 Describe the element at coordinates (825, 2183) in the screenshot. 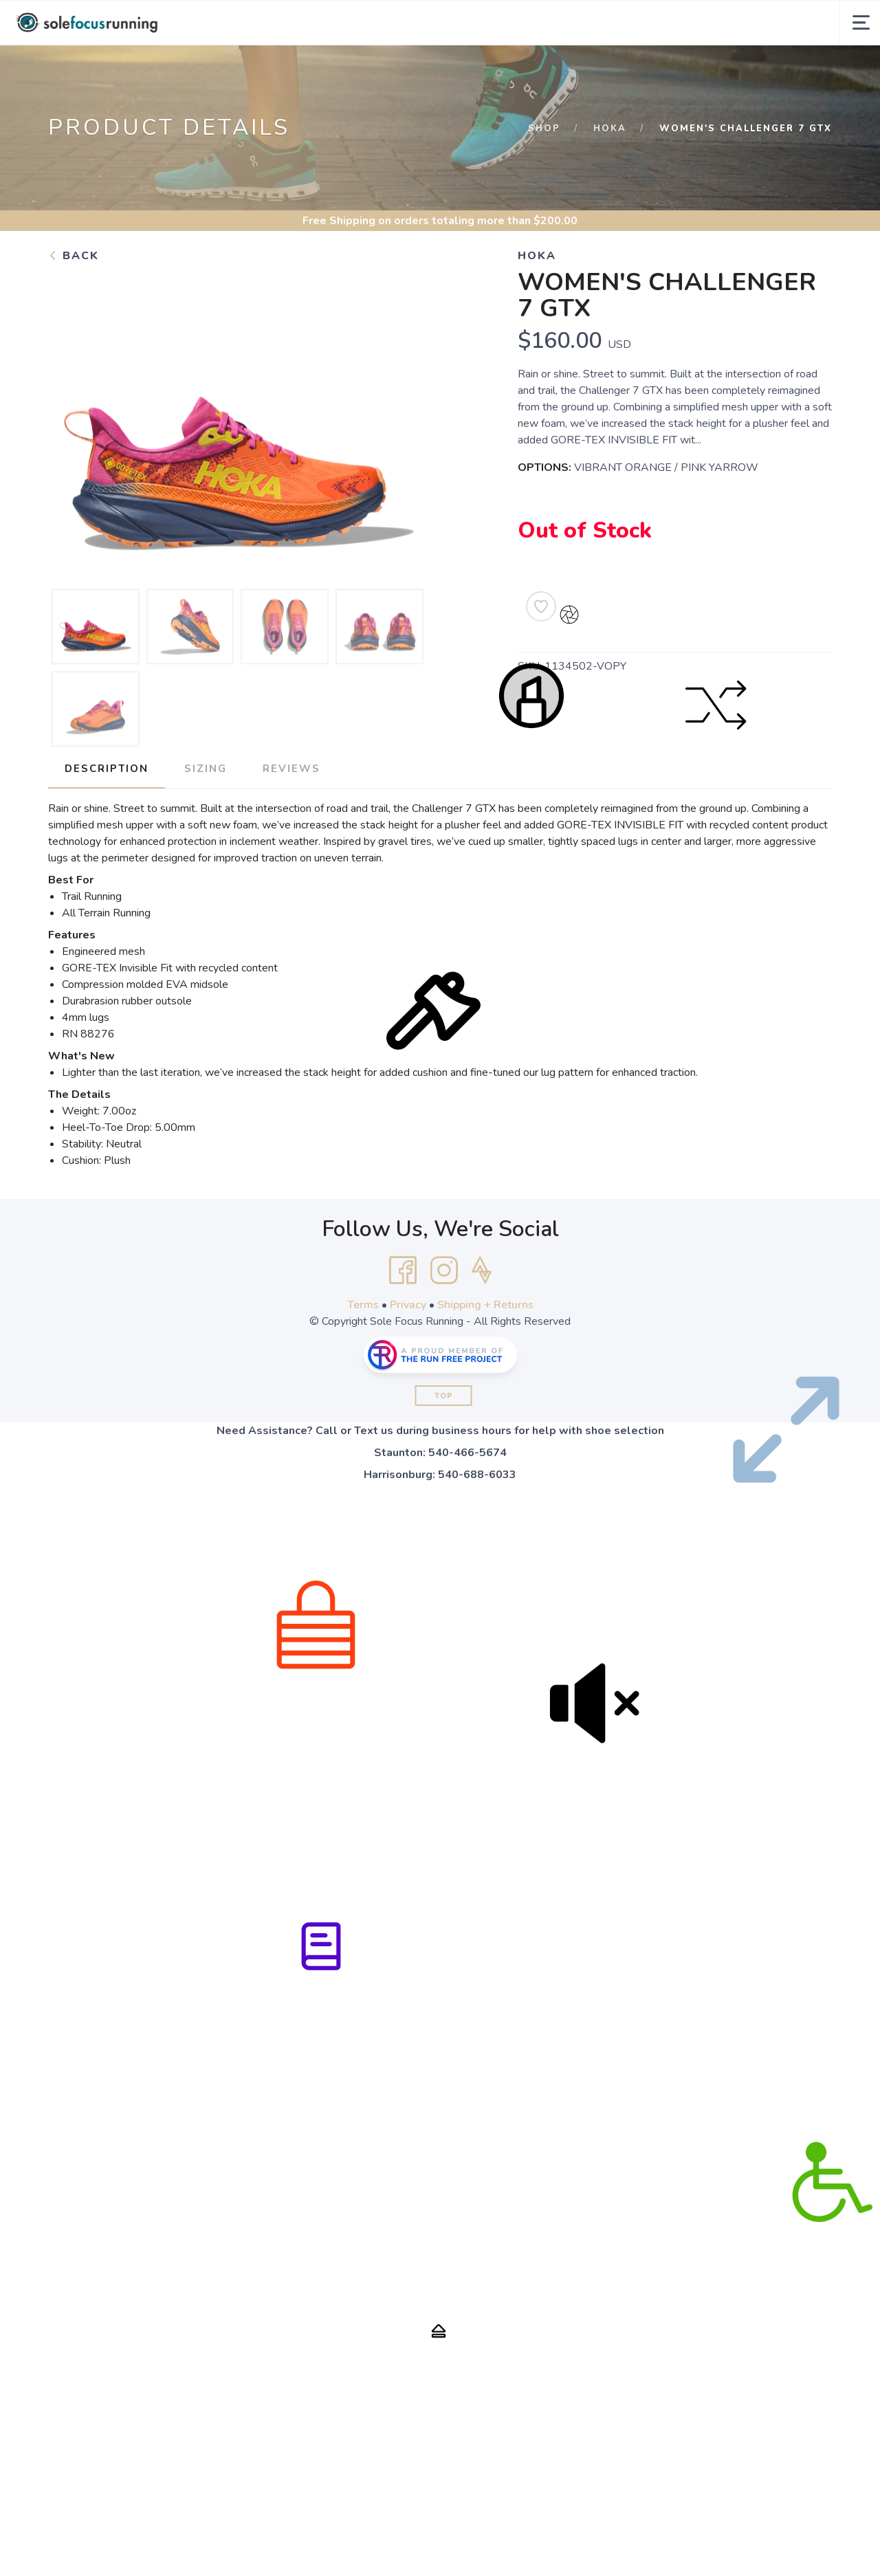

I see `indicates wheelchair accessible facility or entrance` at that location.